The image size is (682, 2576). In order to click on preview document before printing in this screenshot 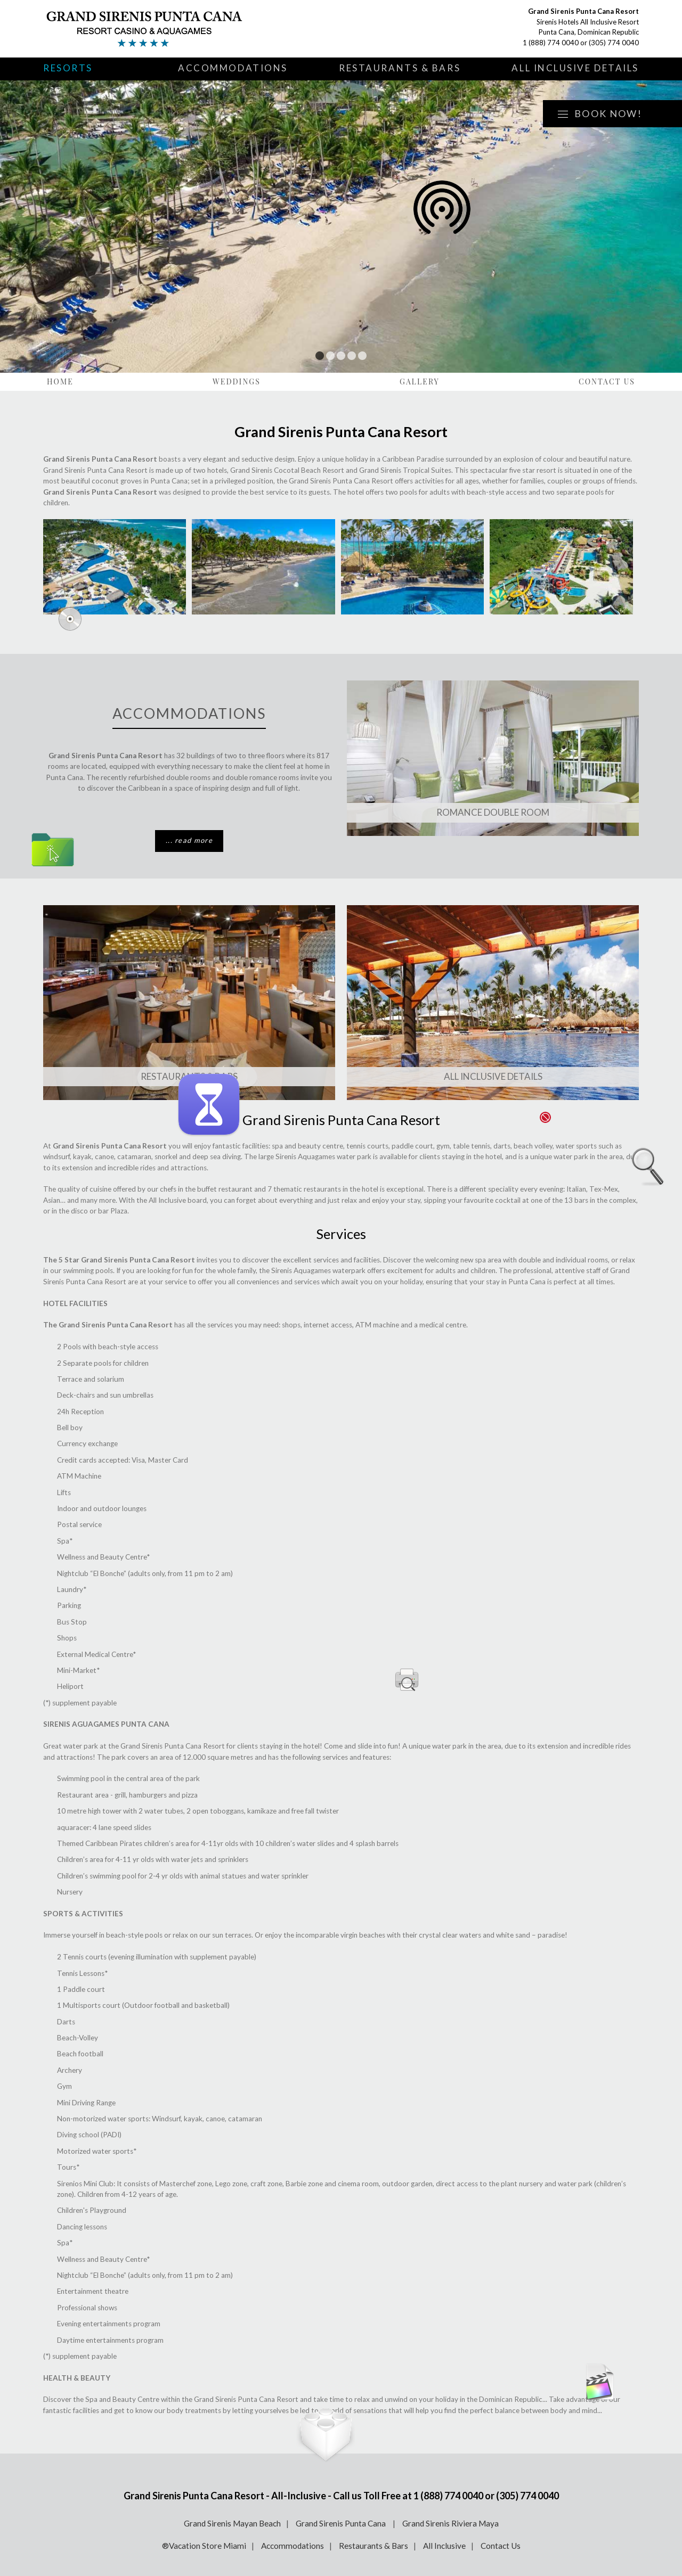, I will do `click(407, 1679)`.